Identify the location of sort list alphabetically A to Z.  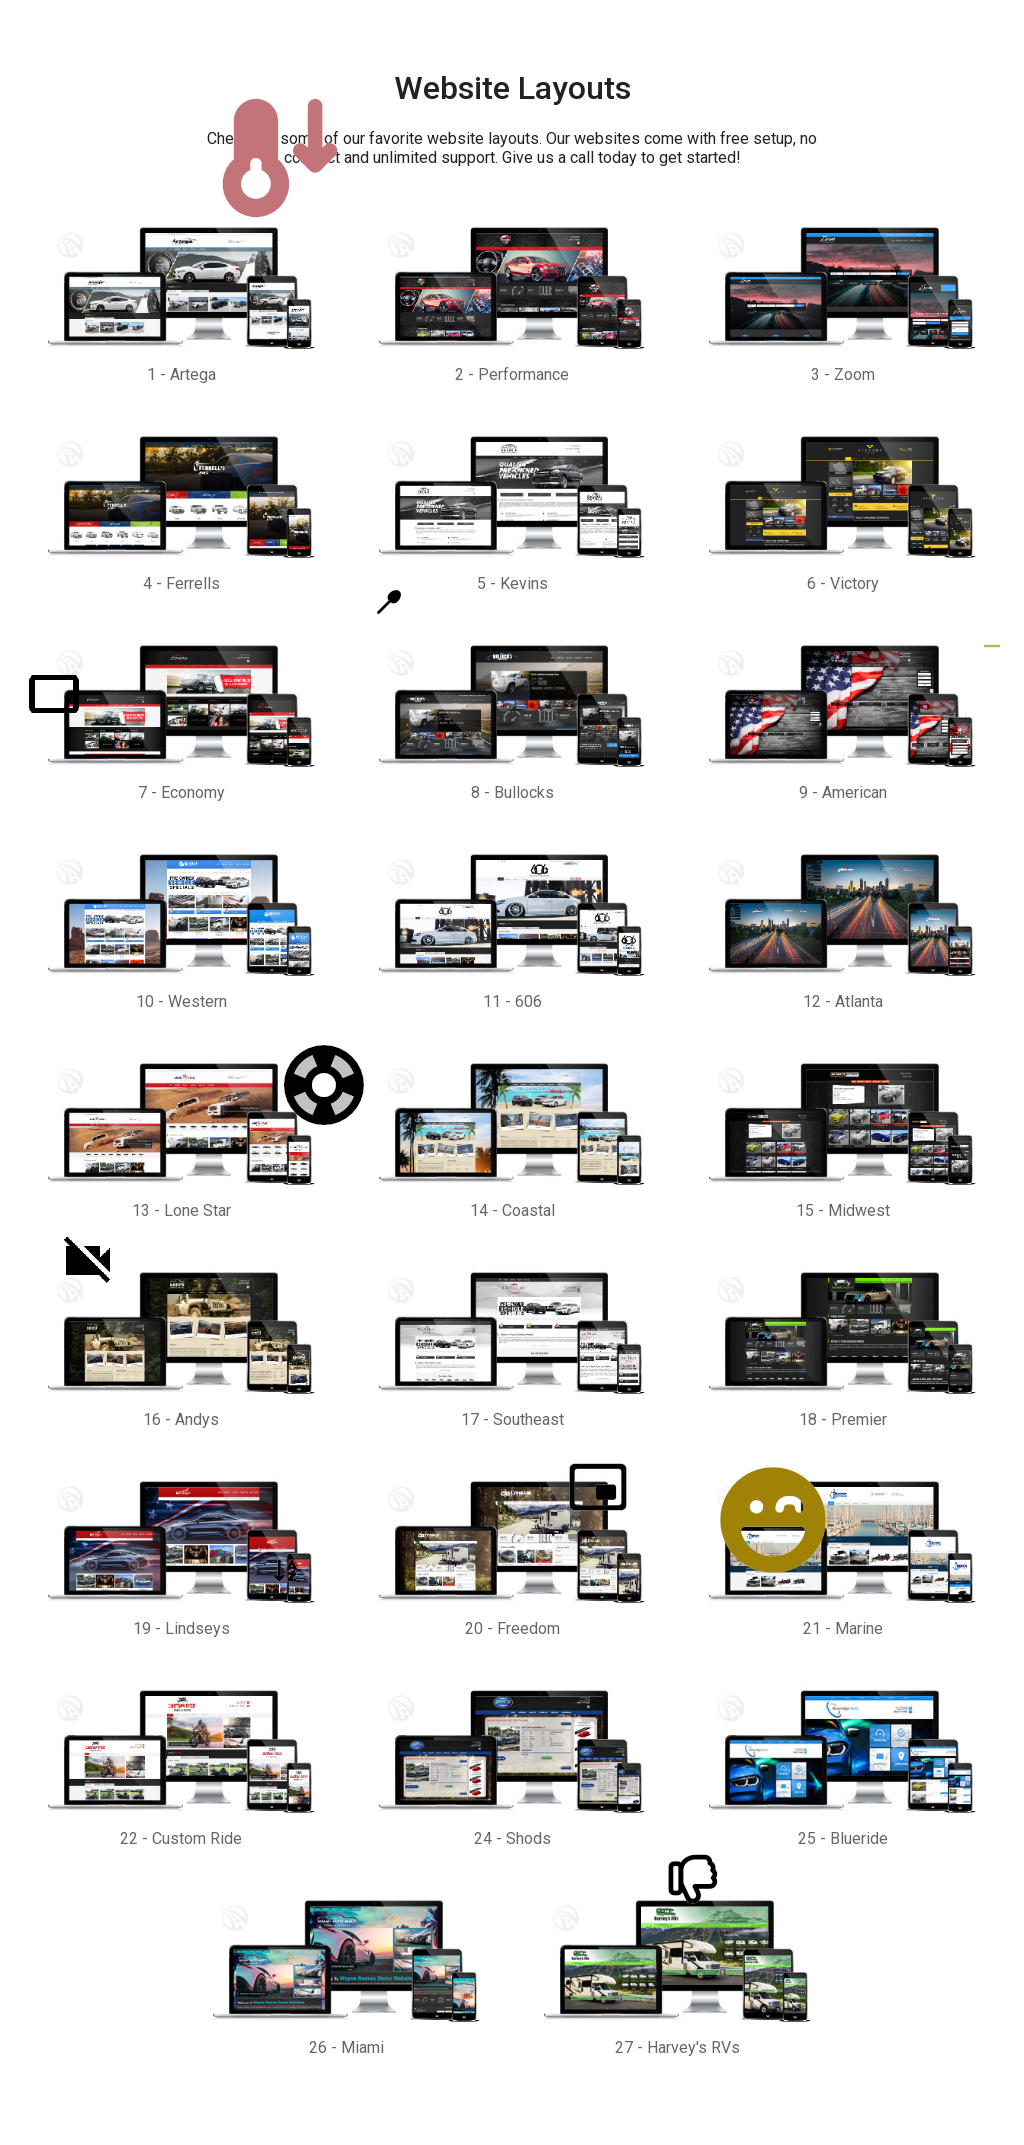
(285, 1570).